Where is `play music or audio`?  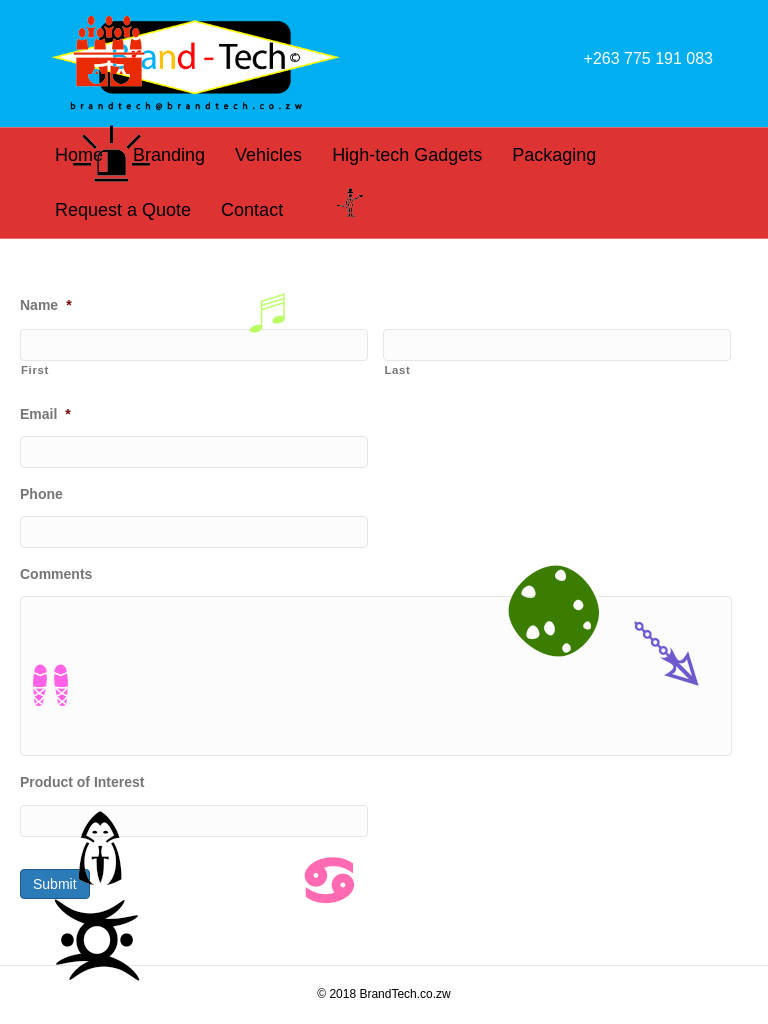 play music or audio is located at coordinates (268, 313).